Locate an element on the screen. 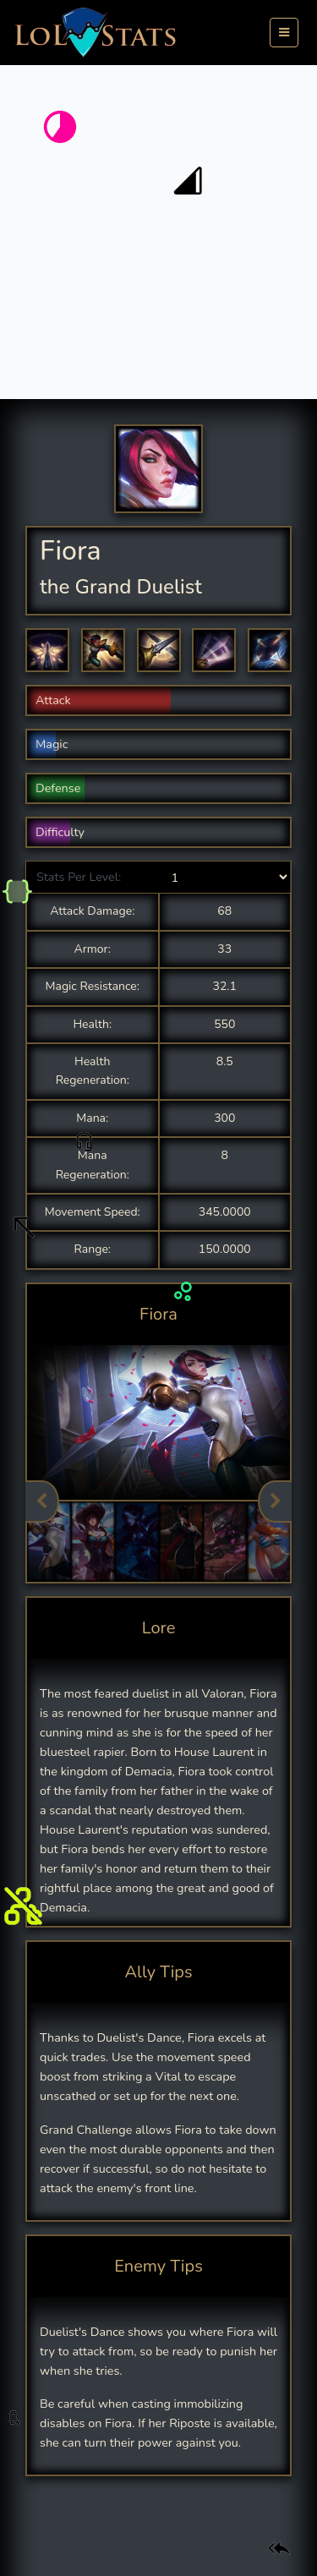 This screenshot has height=2576, width=317. disable site structure view is located at coordinates (23, 1906).